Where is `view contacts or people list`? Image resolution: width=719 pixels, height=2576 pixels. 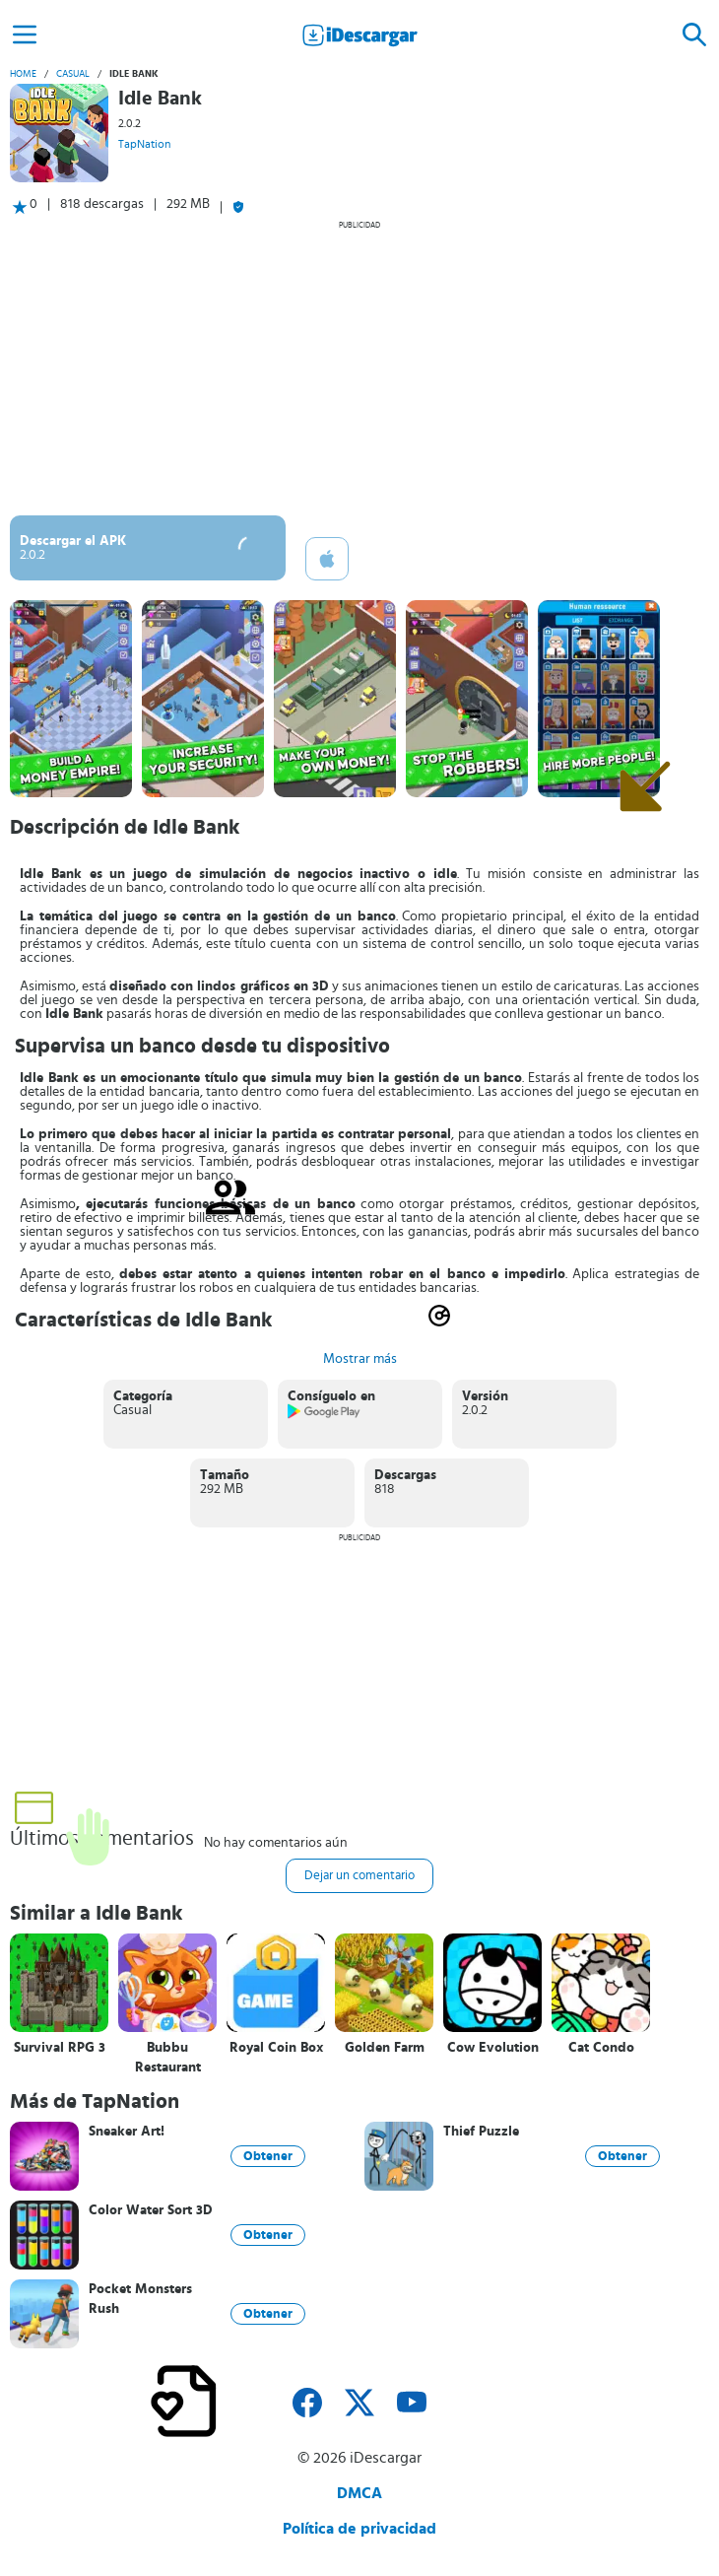
view contacts or people list is located at coordinates (230, 1197).